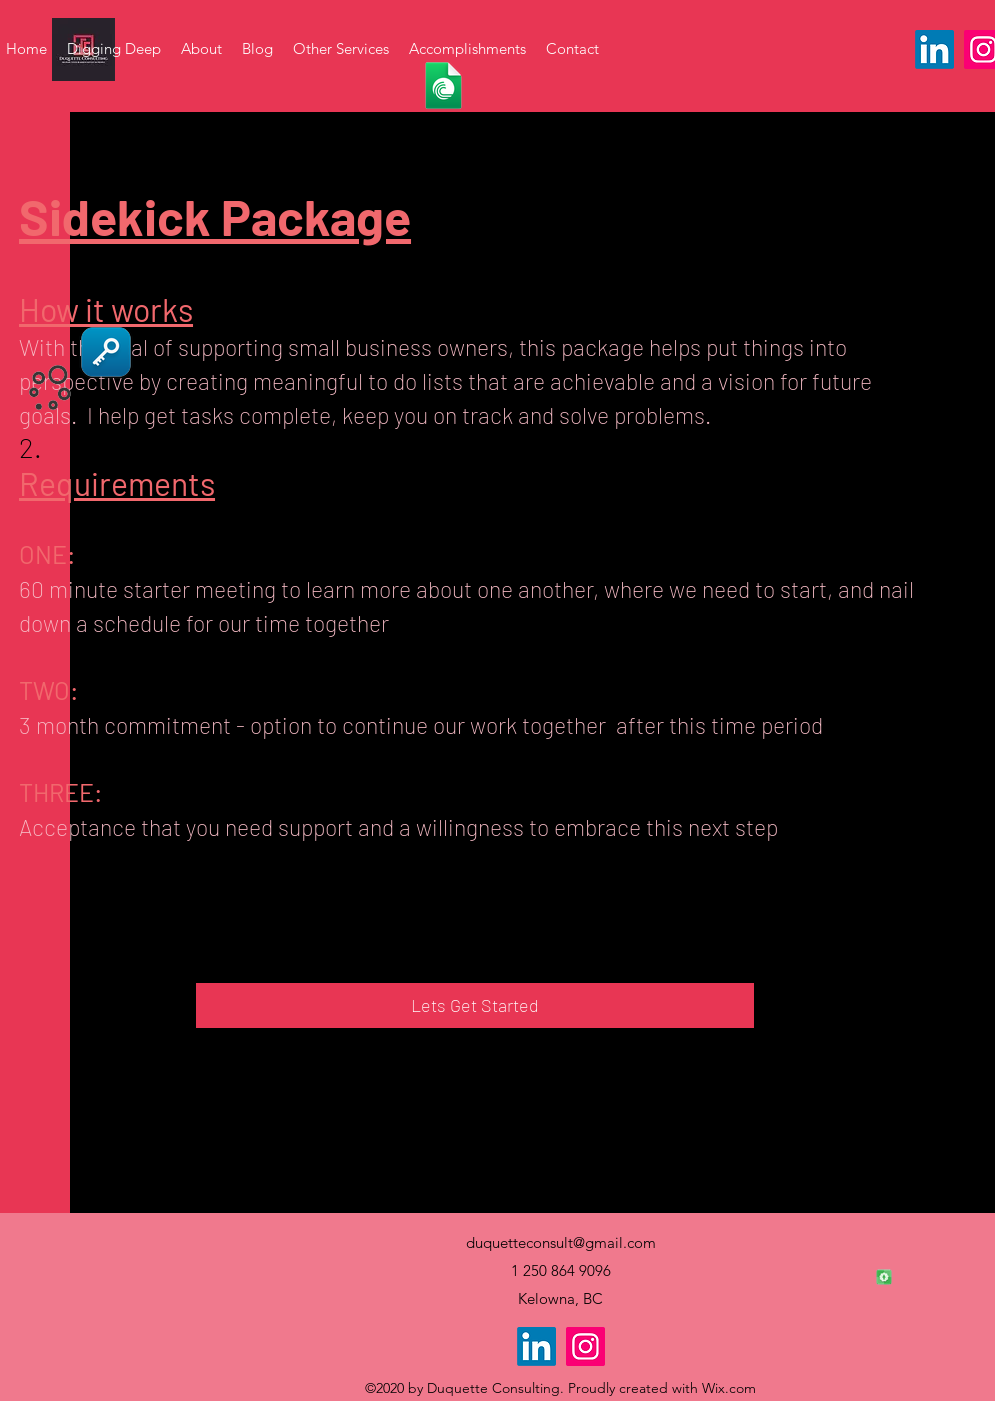 This screenshot has height=1401, width=995. What do you see at coordinates (106, 352) in the screenshot?
I see `open nextcloud password manager` at bounding box center [106, 352].